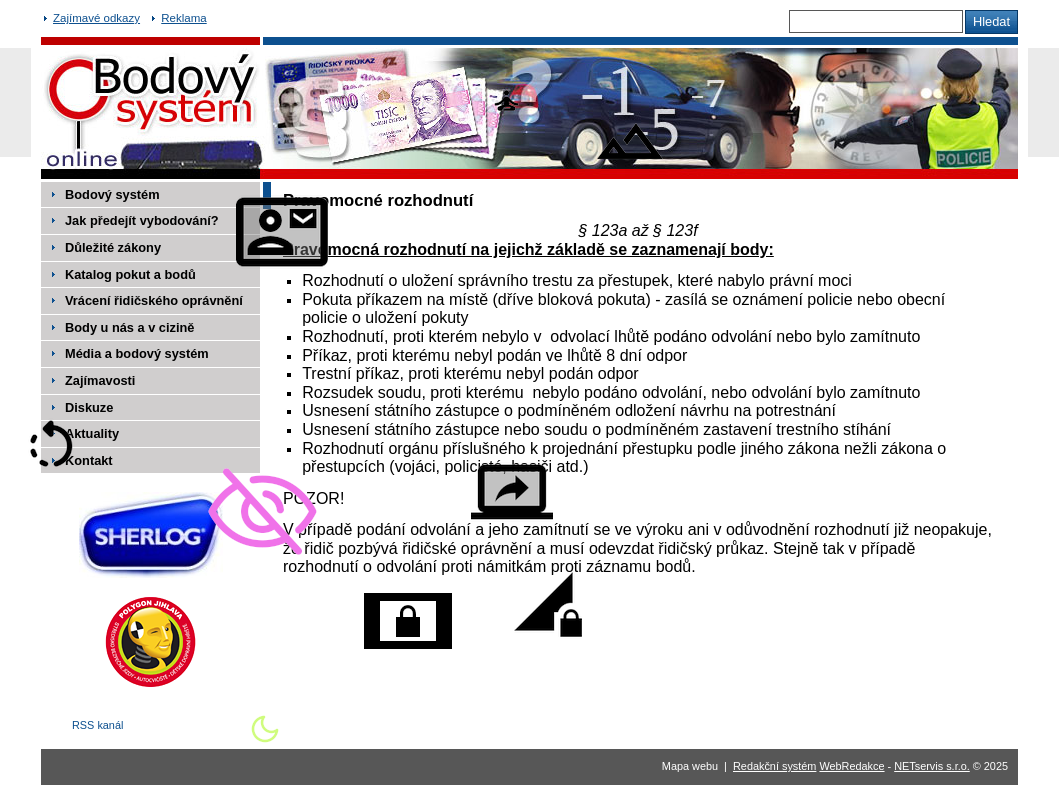 The width and height of the screenshot is (1059, 793). What do you see at coordinates (506, 100) in the screenshot?
I see `access meditation or mindfulness features` at bounding box center [506, 100].